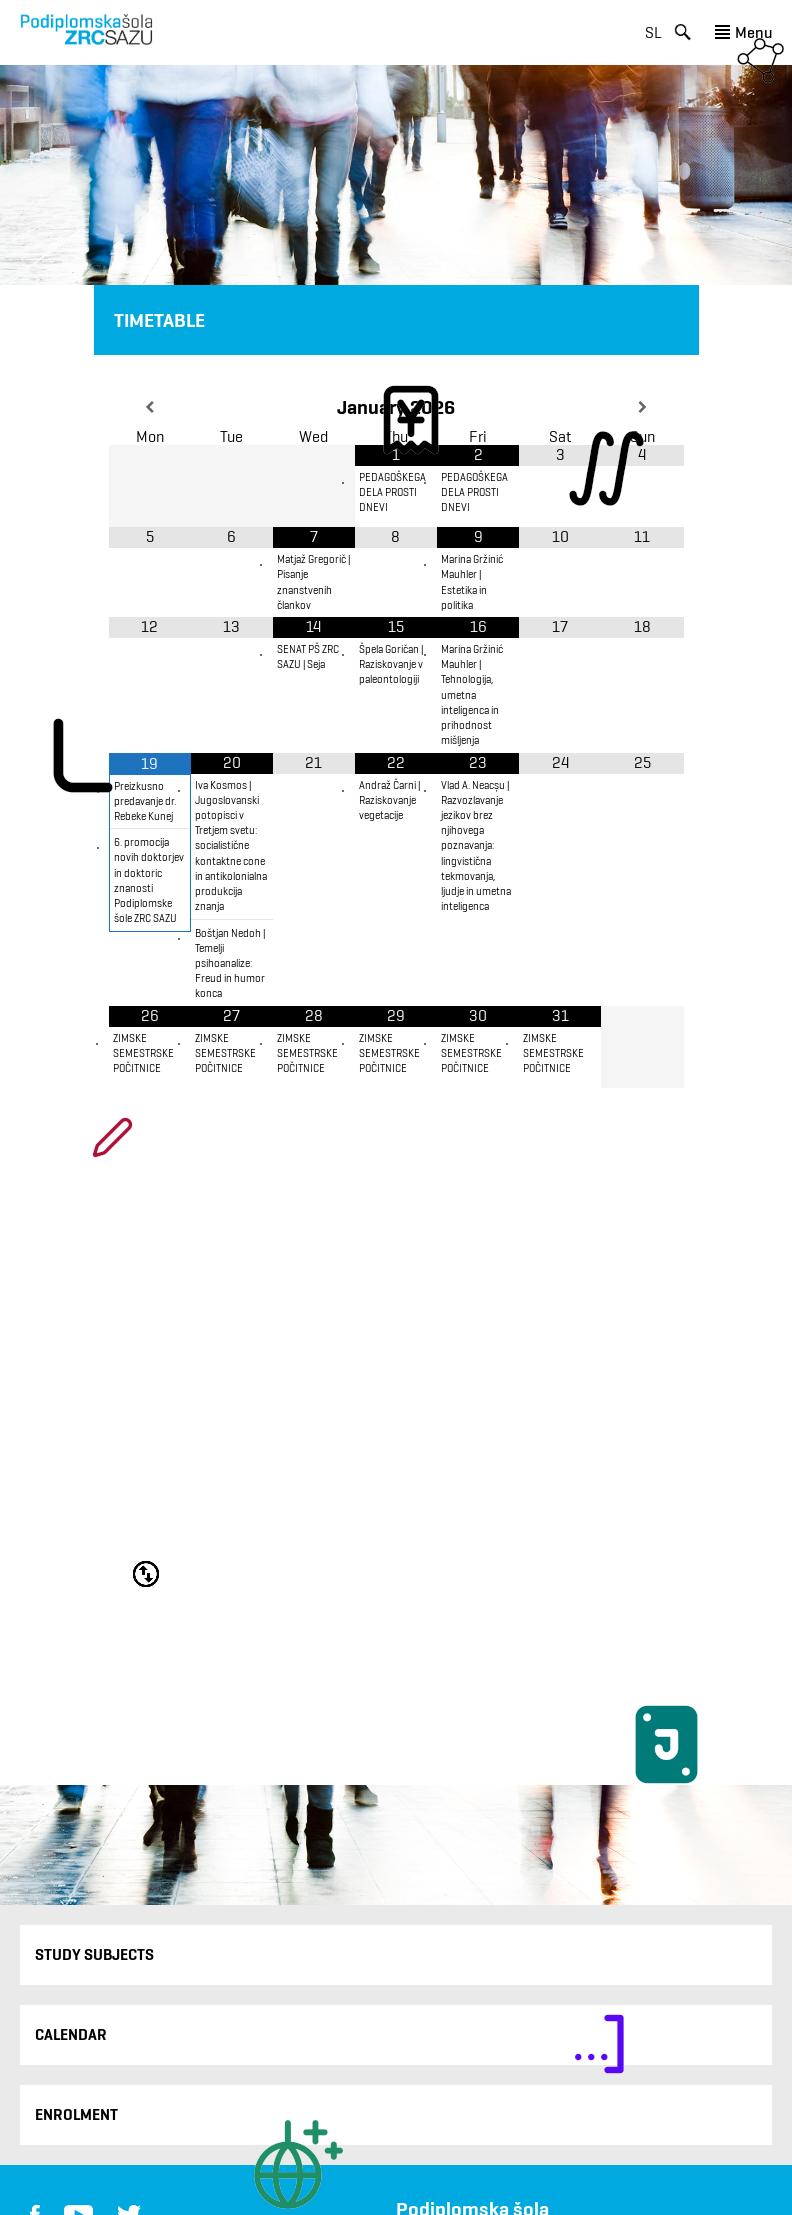 Image resolution: width=792 pixels, height=2215 pixels. I want to click on swap or reorder items vertically, so click(146, 1574).